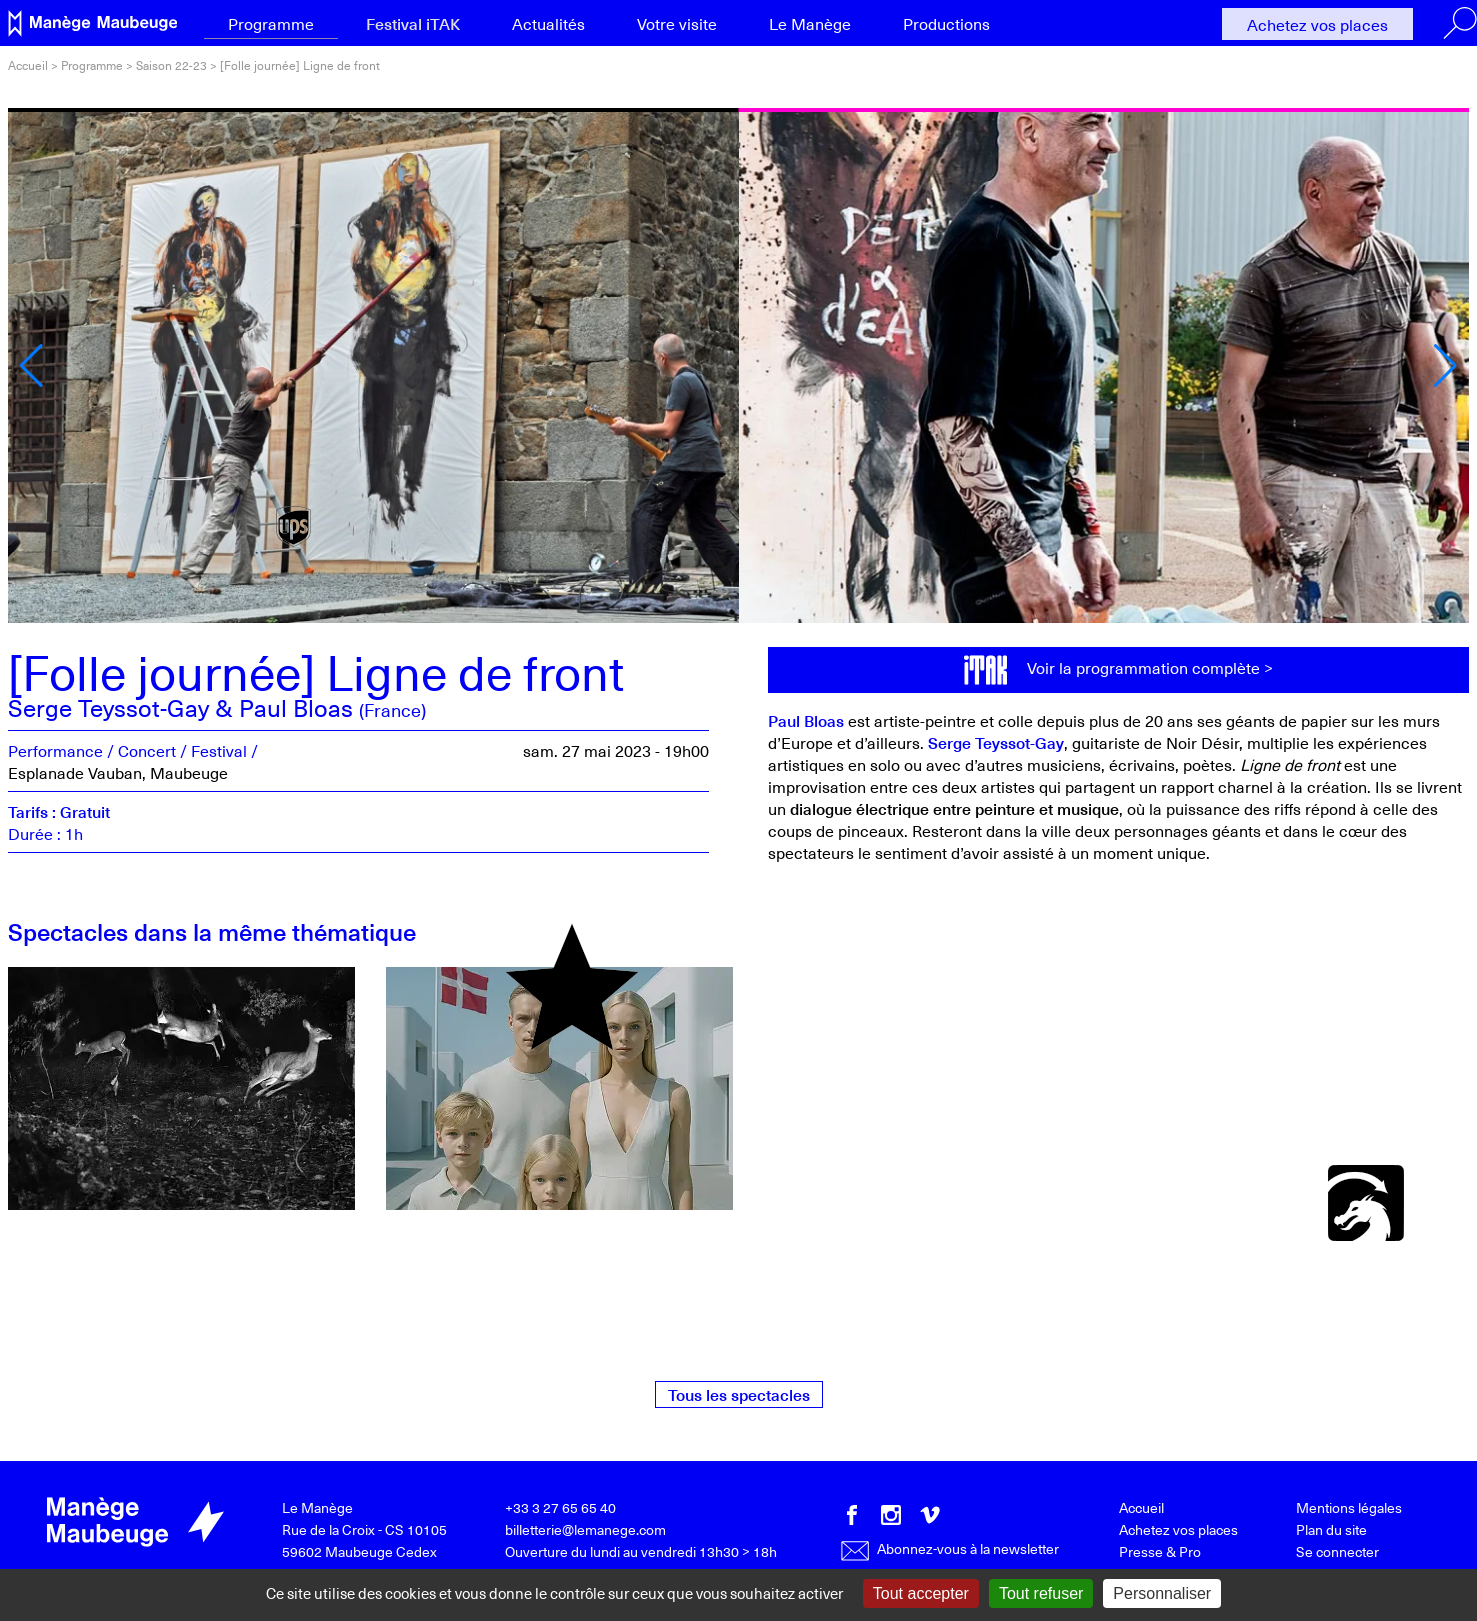 The height and width of the screenshot is (1621, 1477). Describe the element at coordinates (572, 990) in the screenshot. I see `mark item as favorite` at that location.